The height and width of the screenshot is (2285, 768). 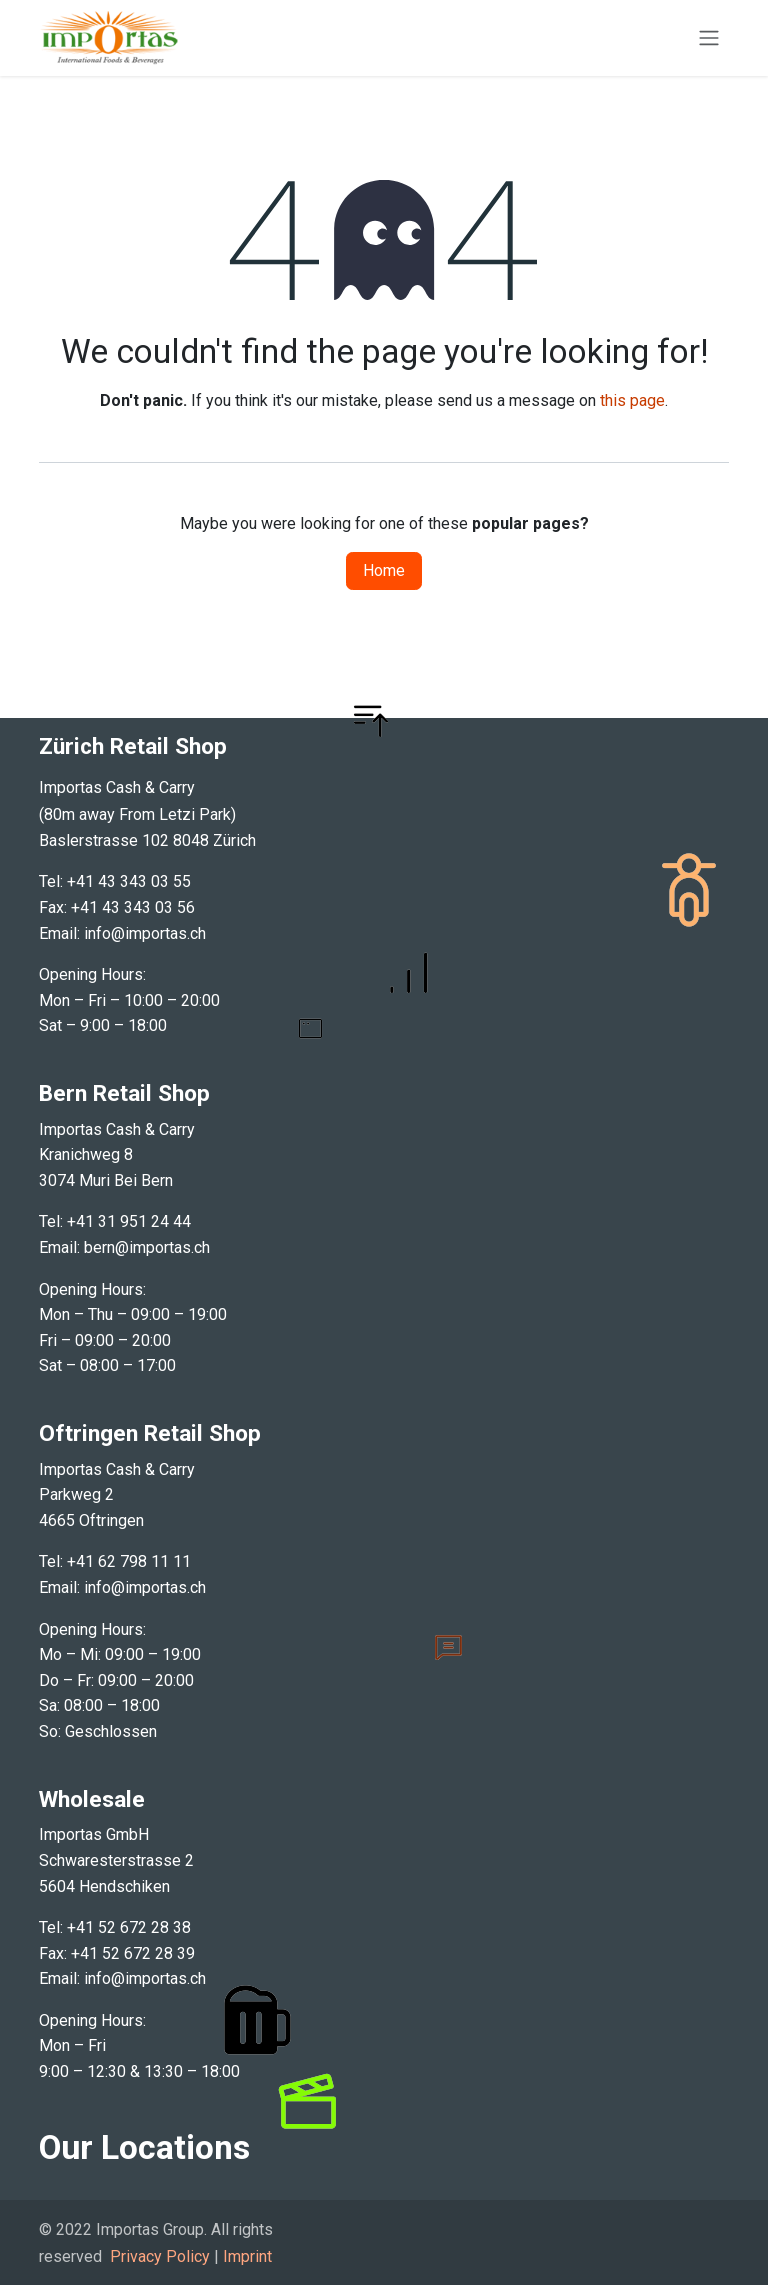 I want to click on open a chat or messaging feature, so click(x=448, y=1645).